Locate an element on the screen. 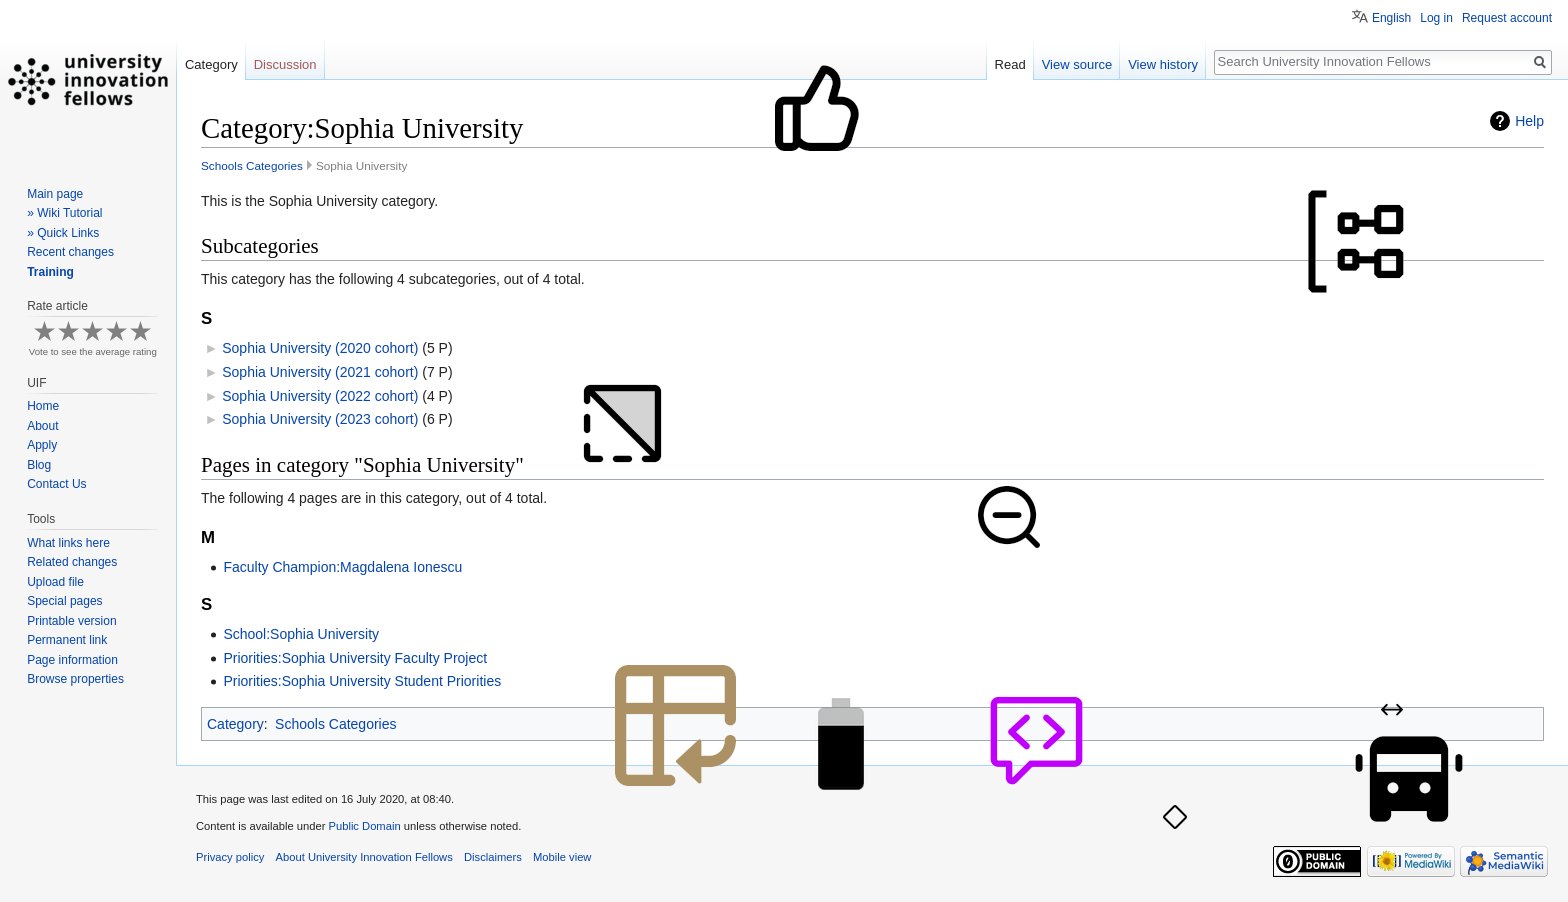 This screenshot has width=1568, height=902. view public transit options is located at coordinates (1409, 779).